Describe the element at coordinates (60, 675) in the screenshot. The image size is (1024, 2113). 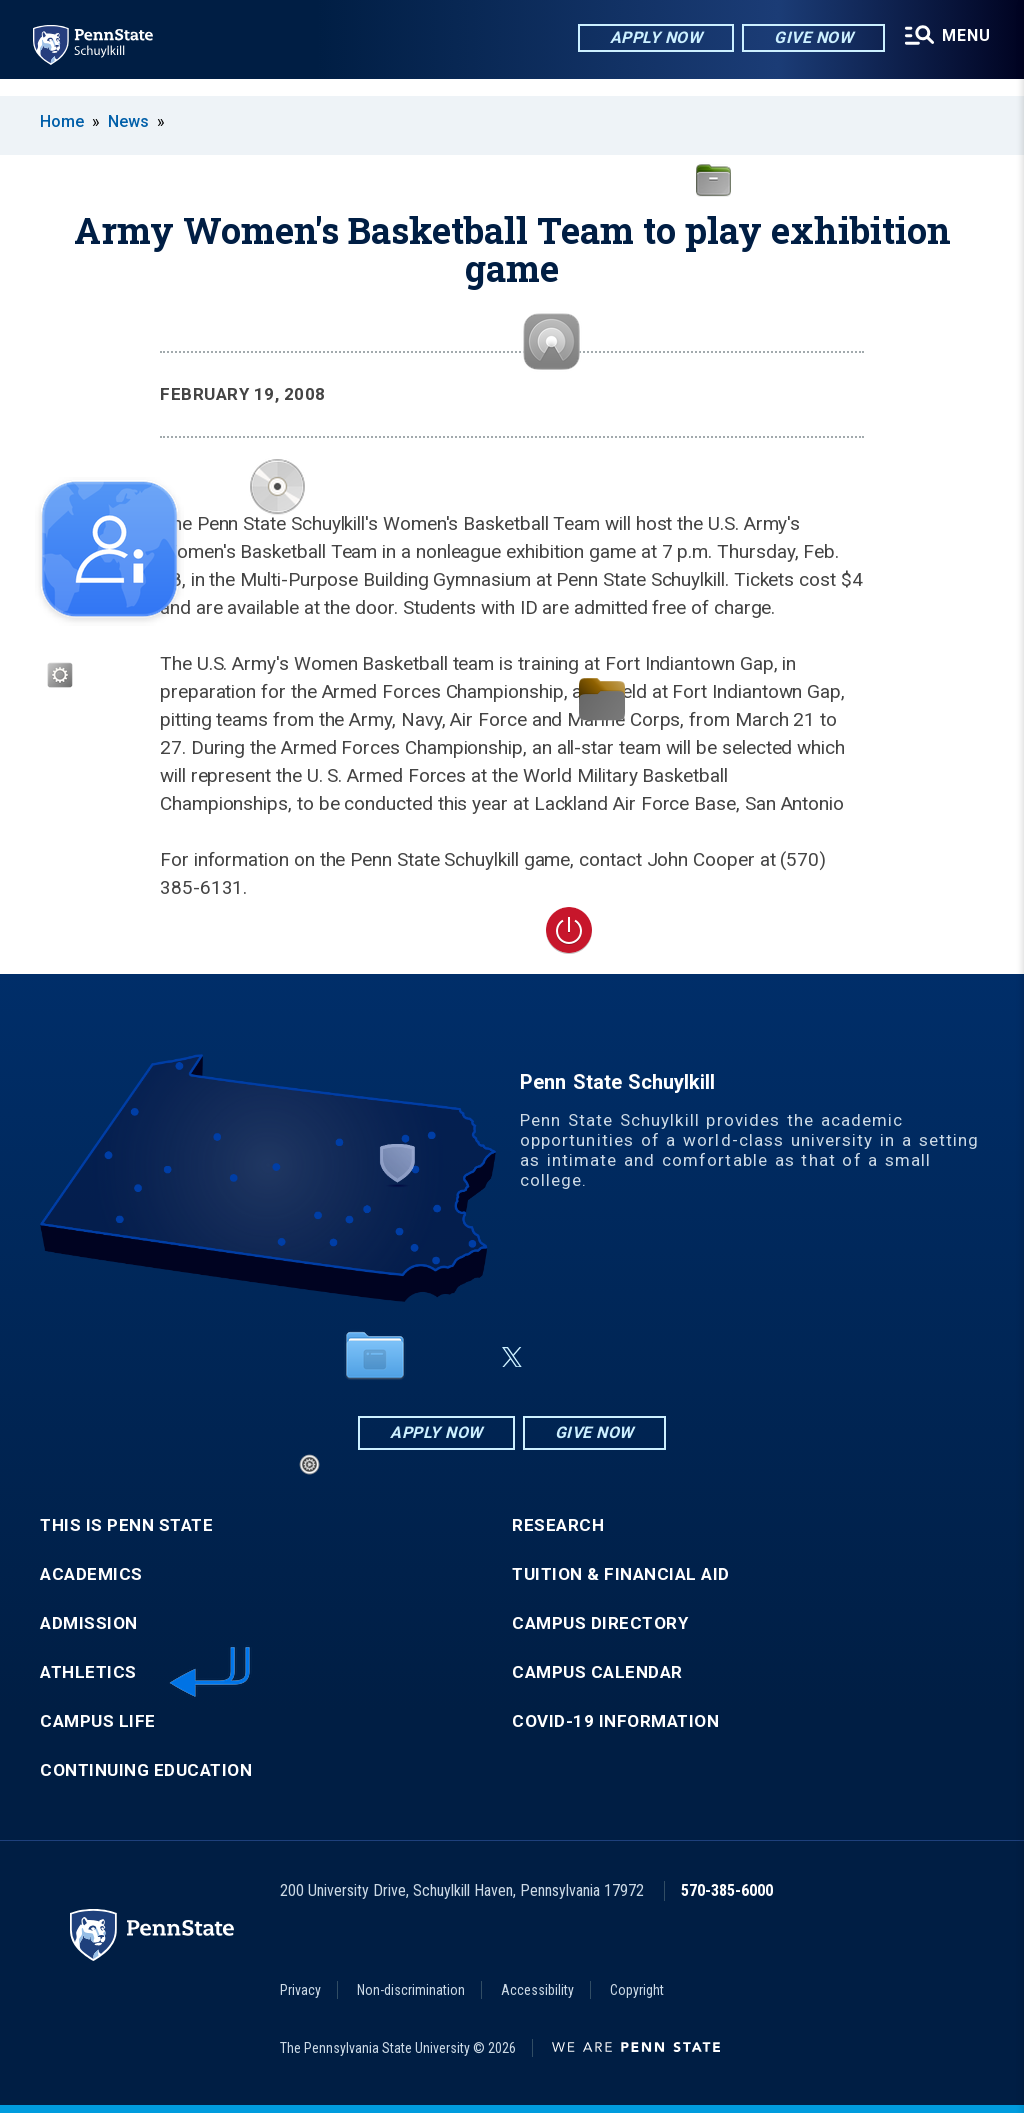
I see `shared library file type indicator` at that location.